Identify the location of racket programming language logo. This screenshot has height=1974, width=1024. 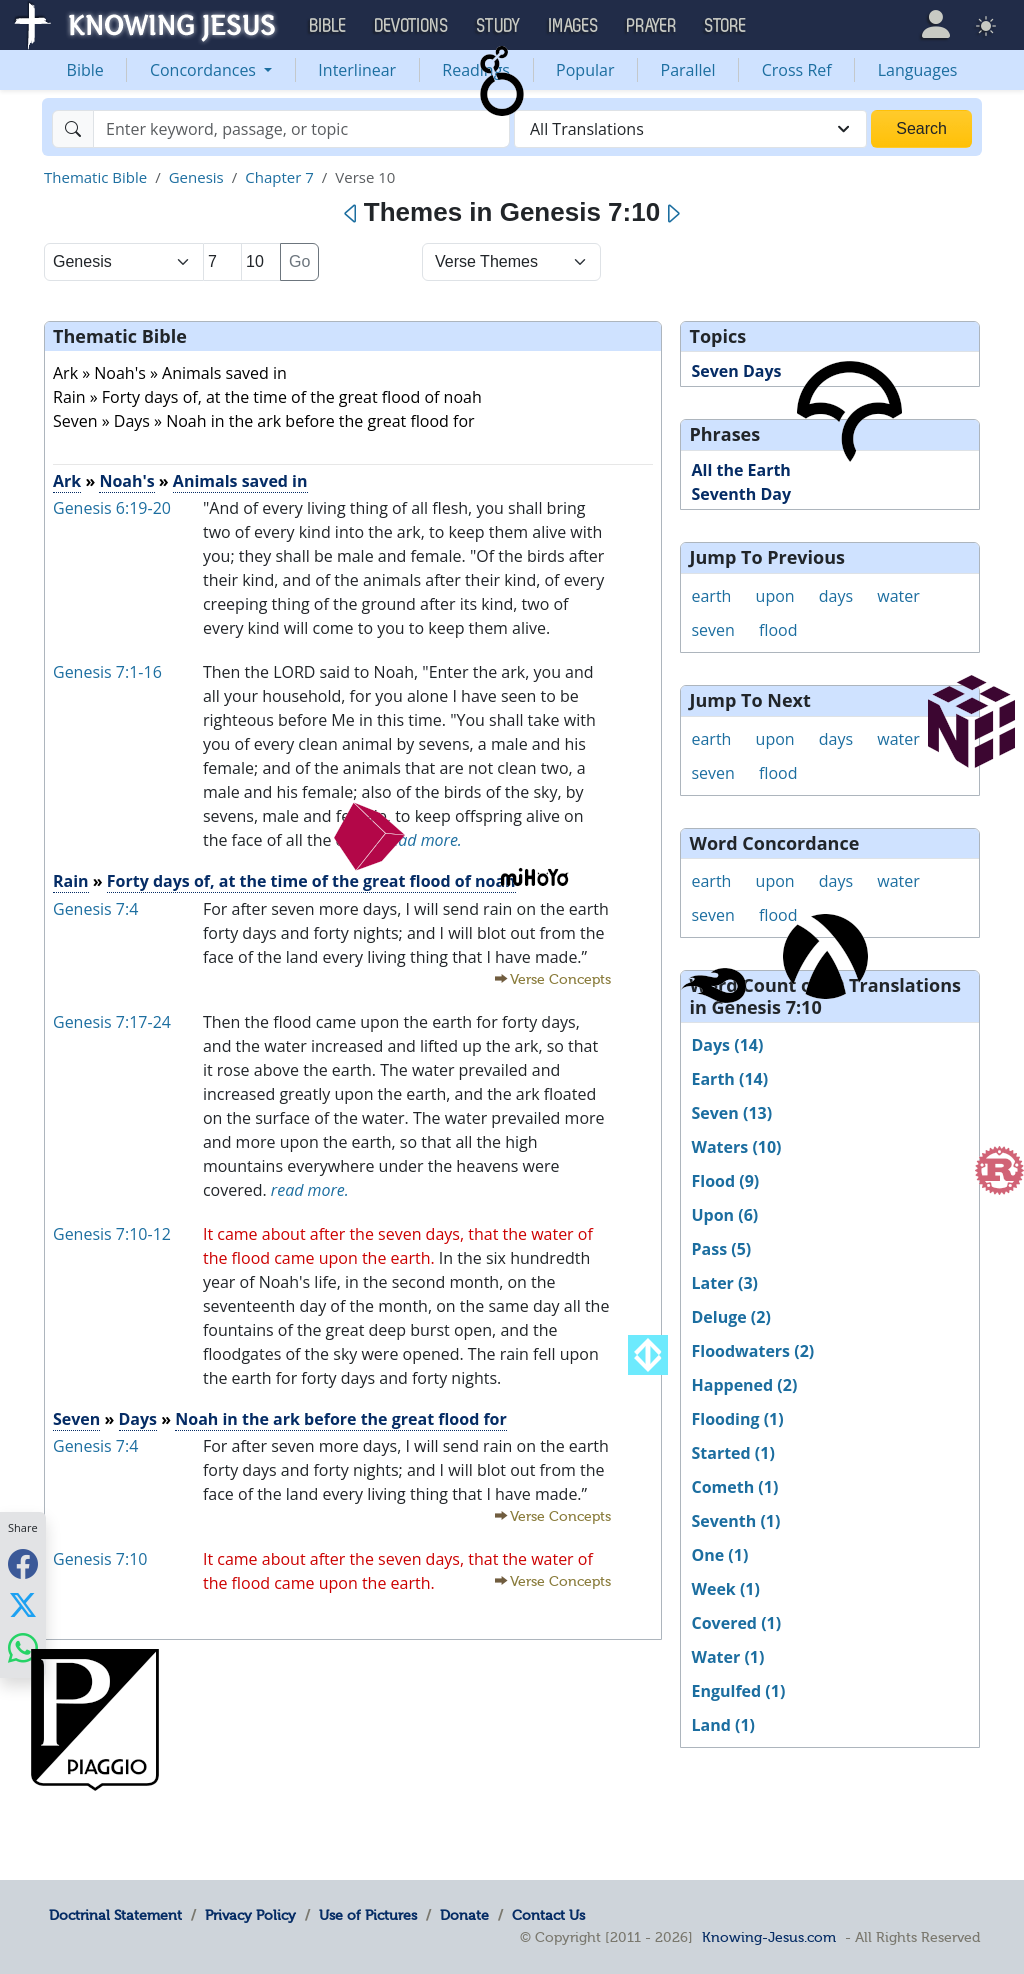
(825, 956).